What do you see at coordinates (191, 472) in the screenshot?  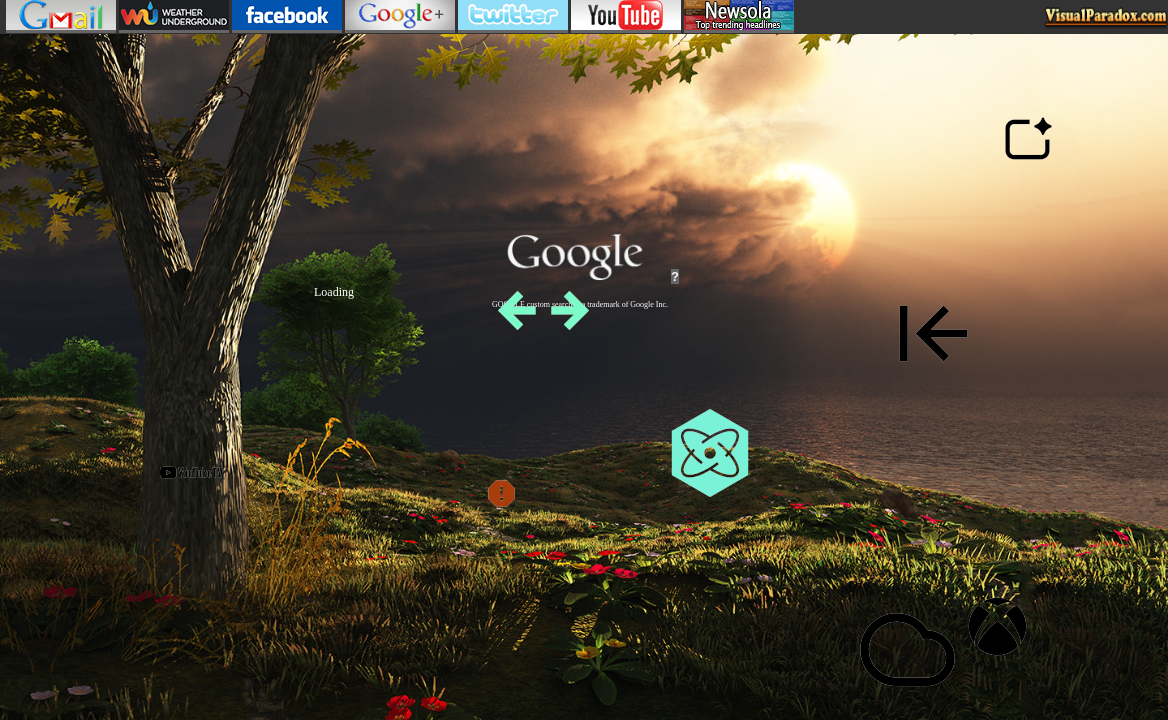 I see `open YouTube TV app` at bounding box center [191, 472].